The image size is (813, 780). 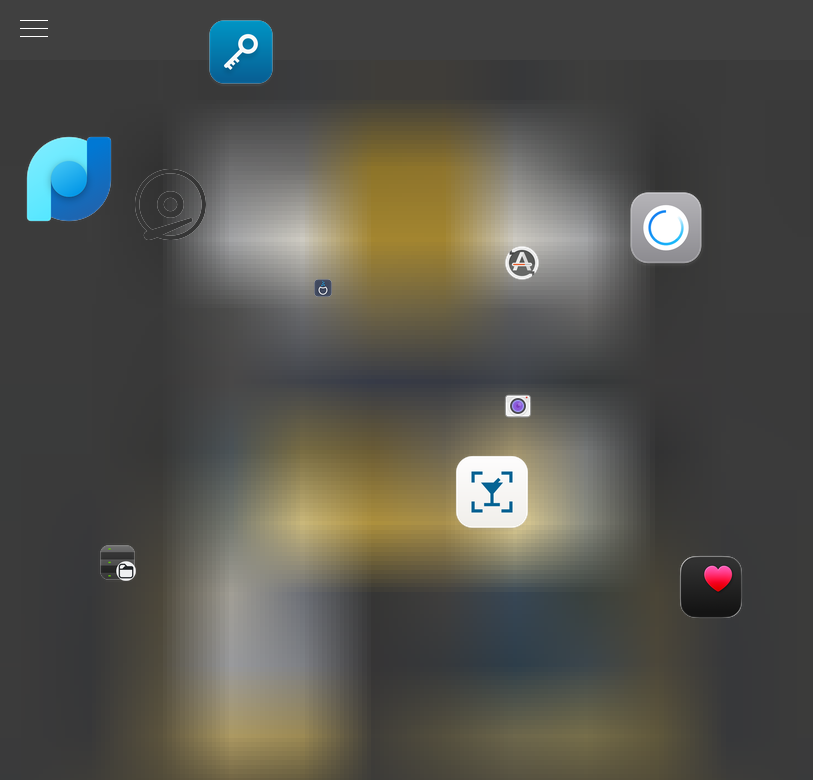 I want to click on open disk utility to manage storage devices, so click(x=170, y=204).